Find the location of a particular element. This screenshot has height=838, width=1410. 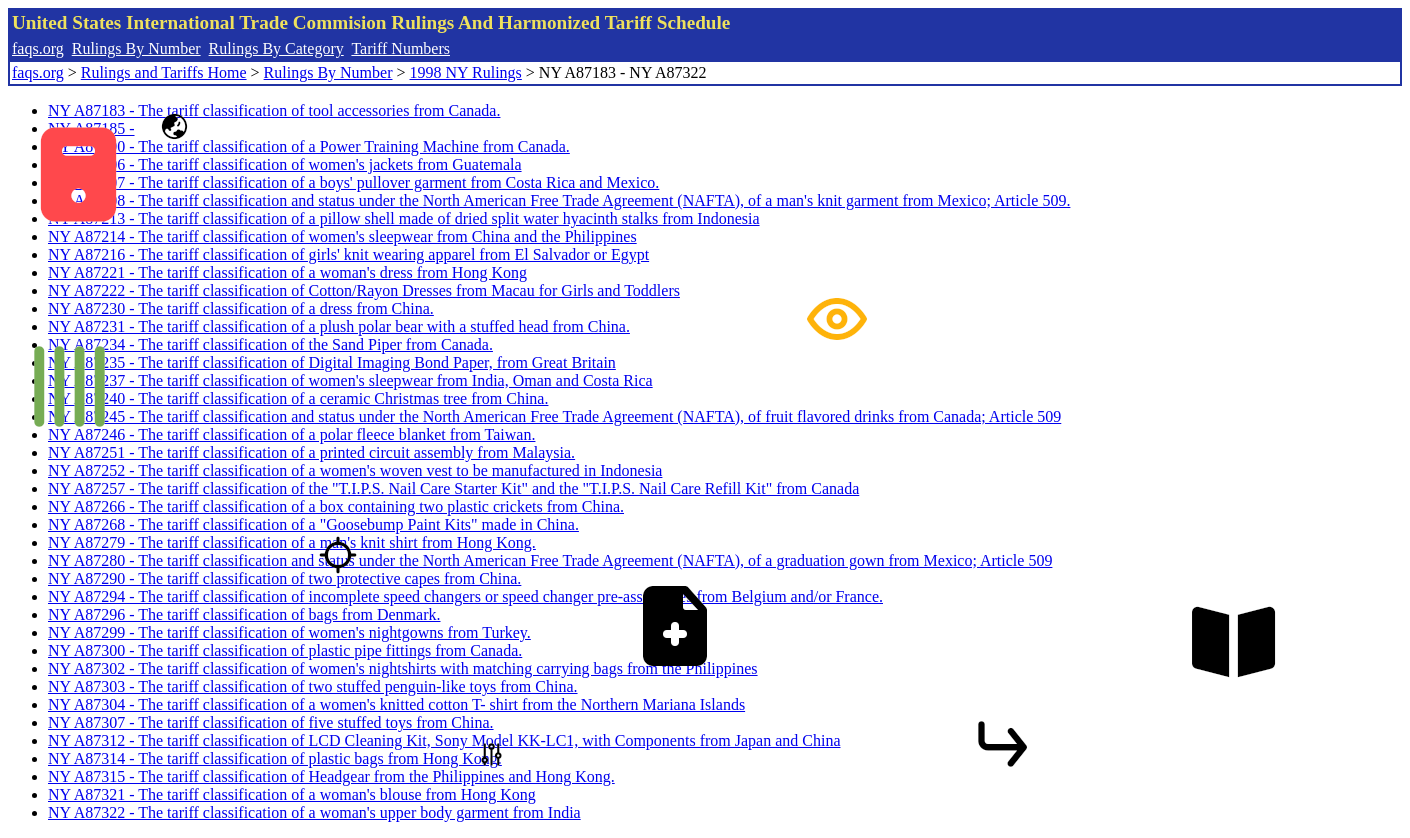

indicates a count or tally of four items is located at coordinates (69, 386).